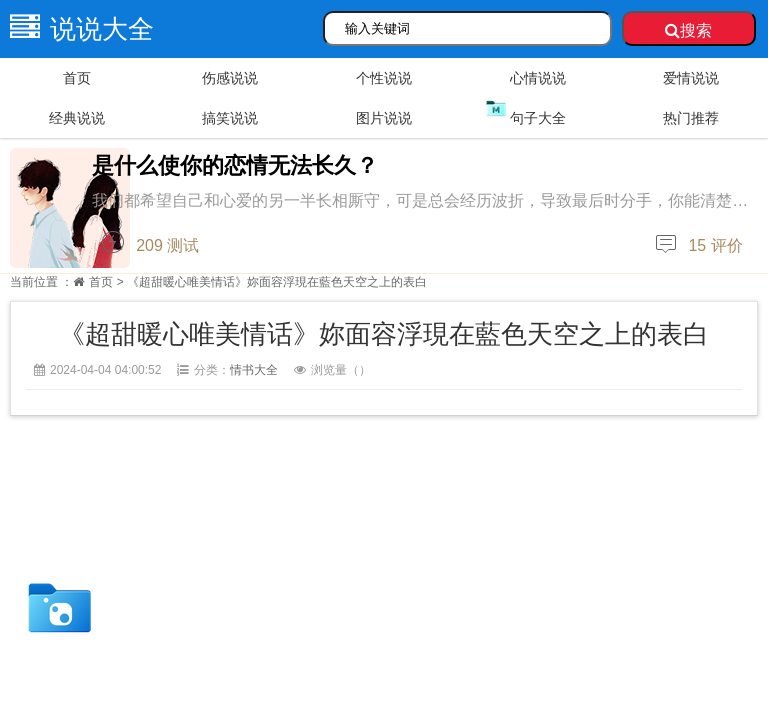 The height and width of the screenshot is (720, 768). Describe the element at coordinates (59, 609) in the screenshot. I see `folder containing NuGet packages` at that location.